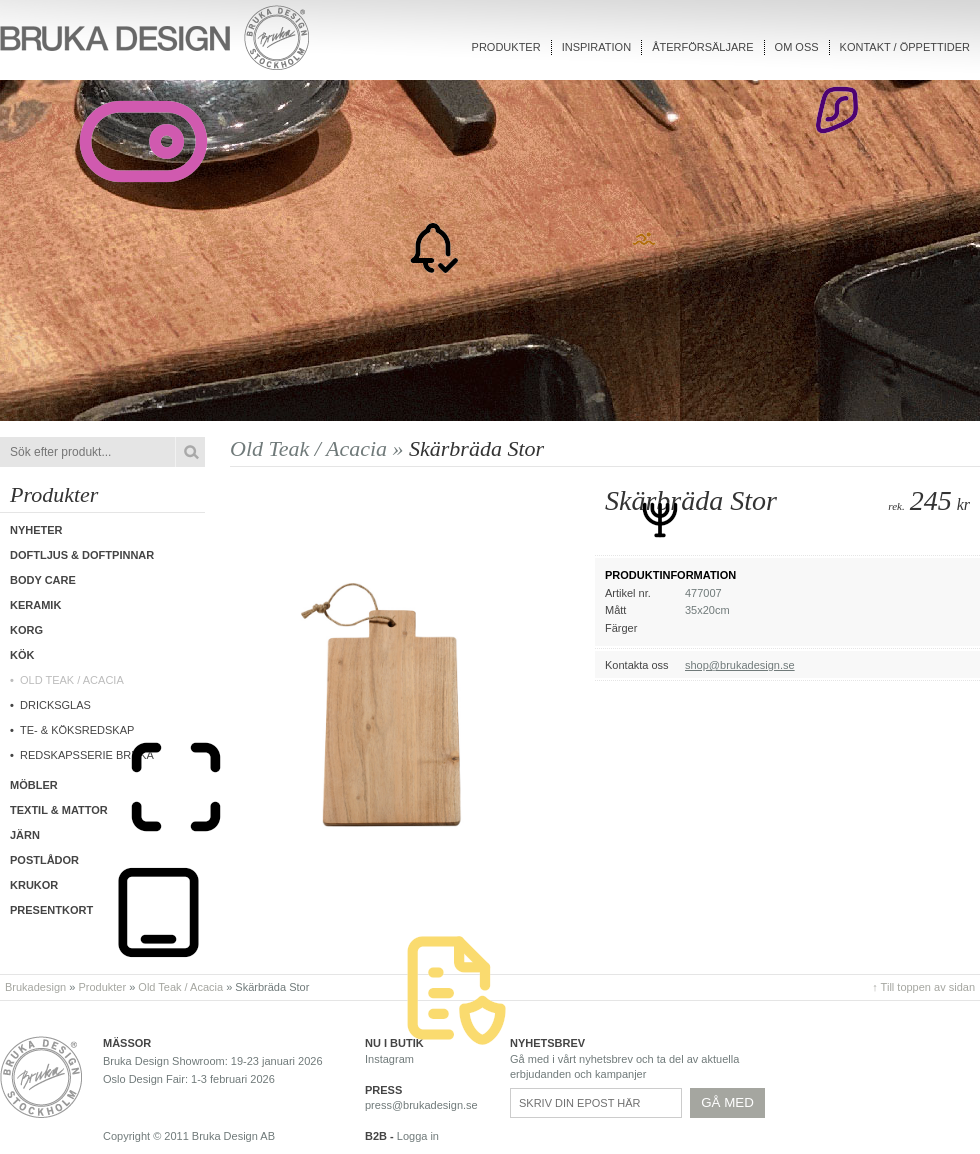 Image resolution: width=980 pixels, height=1154 pixels. I want to click on view on iPad or tablet device, so click(158, 912).